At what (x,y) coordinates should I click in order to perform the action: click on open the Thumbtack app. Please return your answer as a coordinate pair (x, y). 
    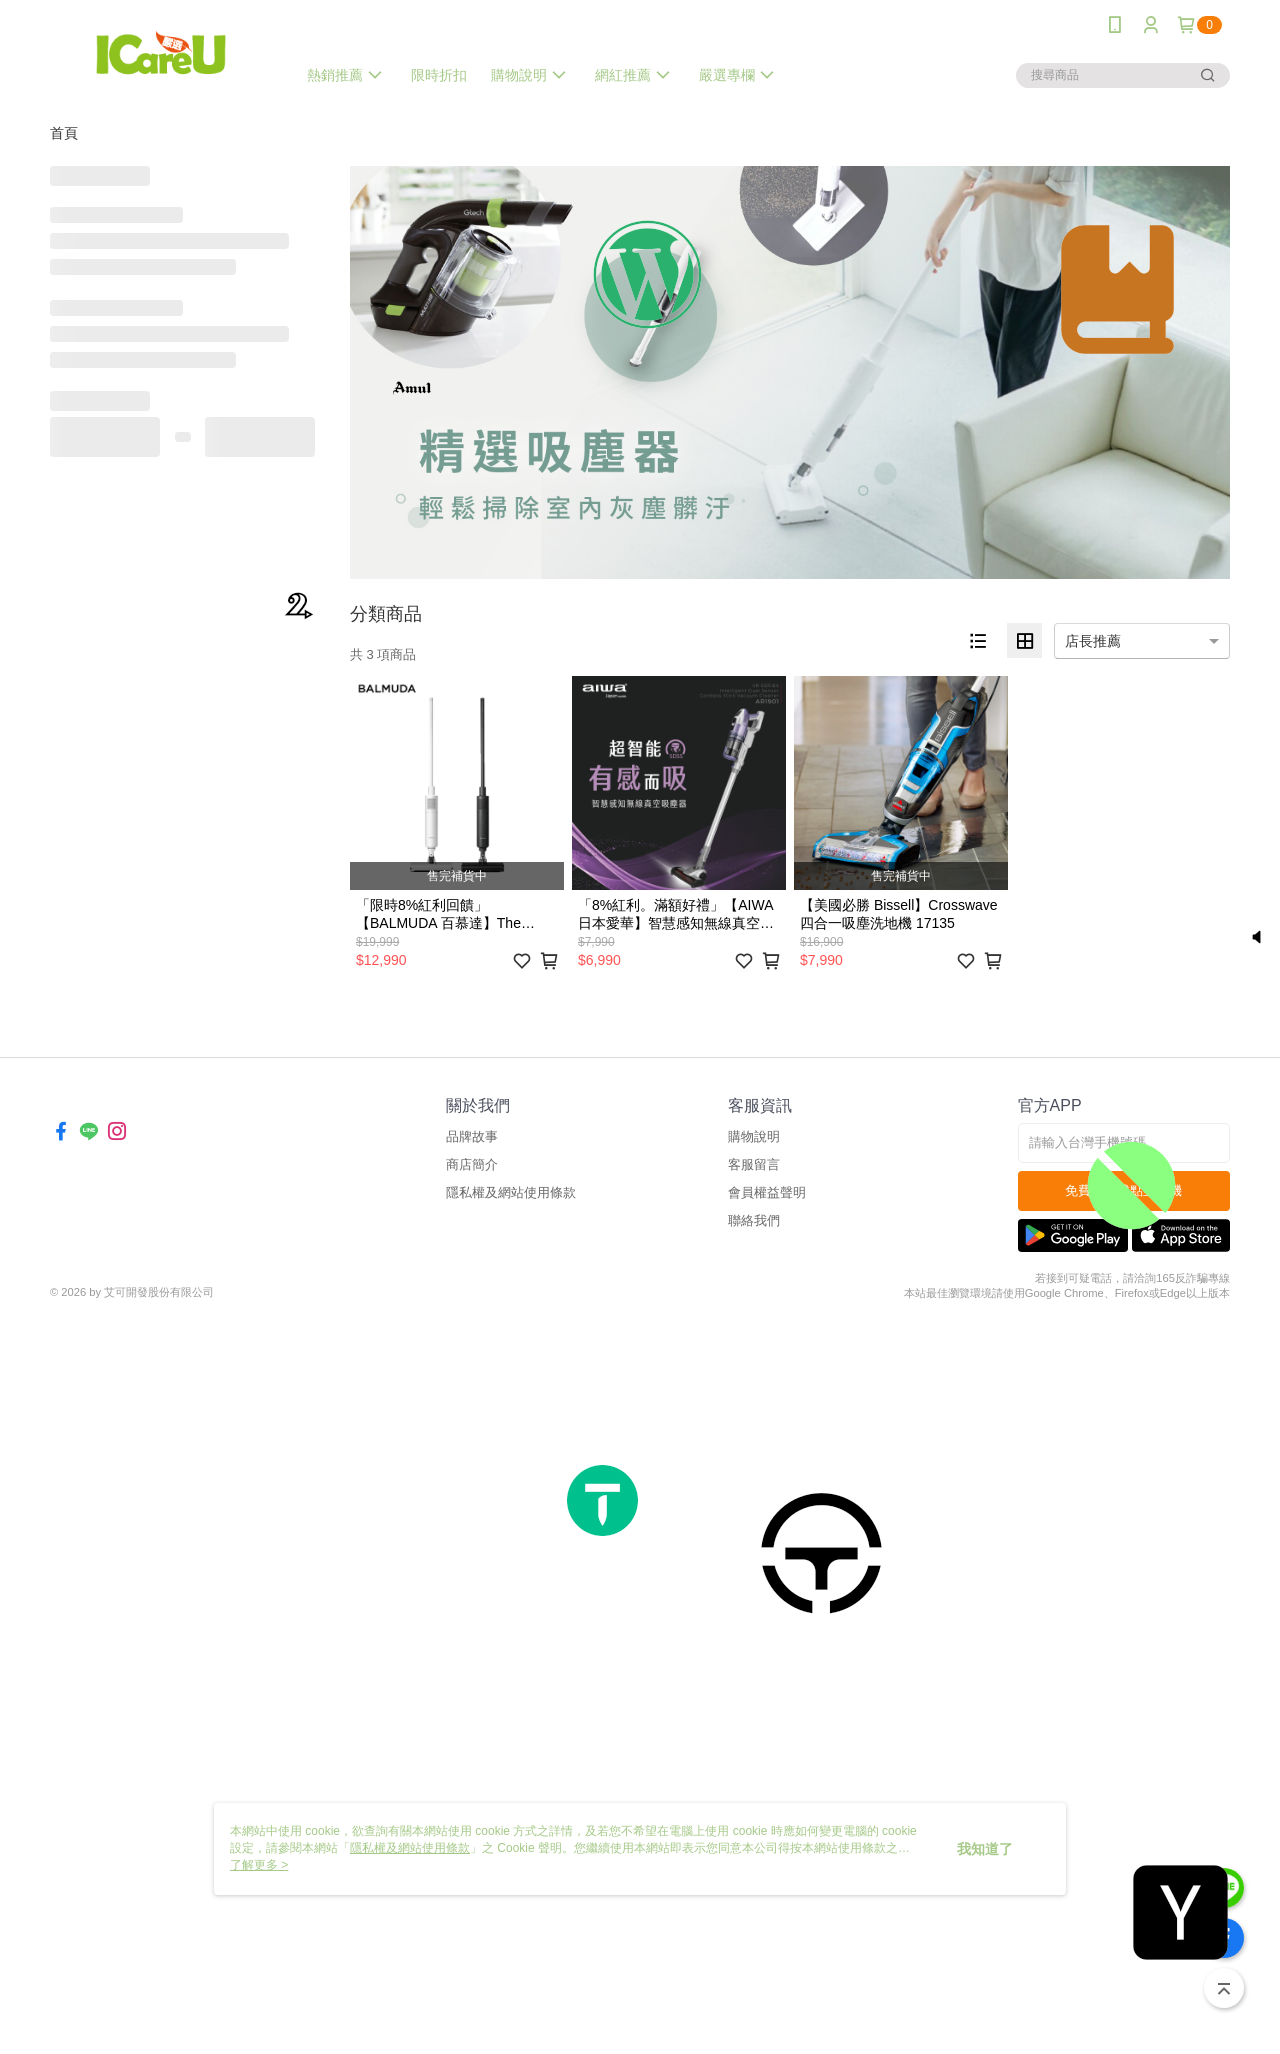
    Looking at the image, I should click on (602, 1500).